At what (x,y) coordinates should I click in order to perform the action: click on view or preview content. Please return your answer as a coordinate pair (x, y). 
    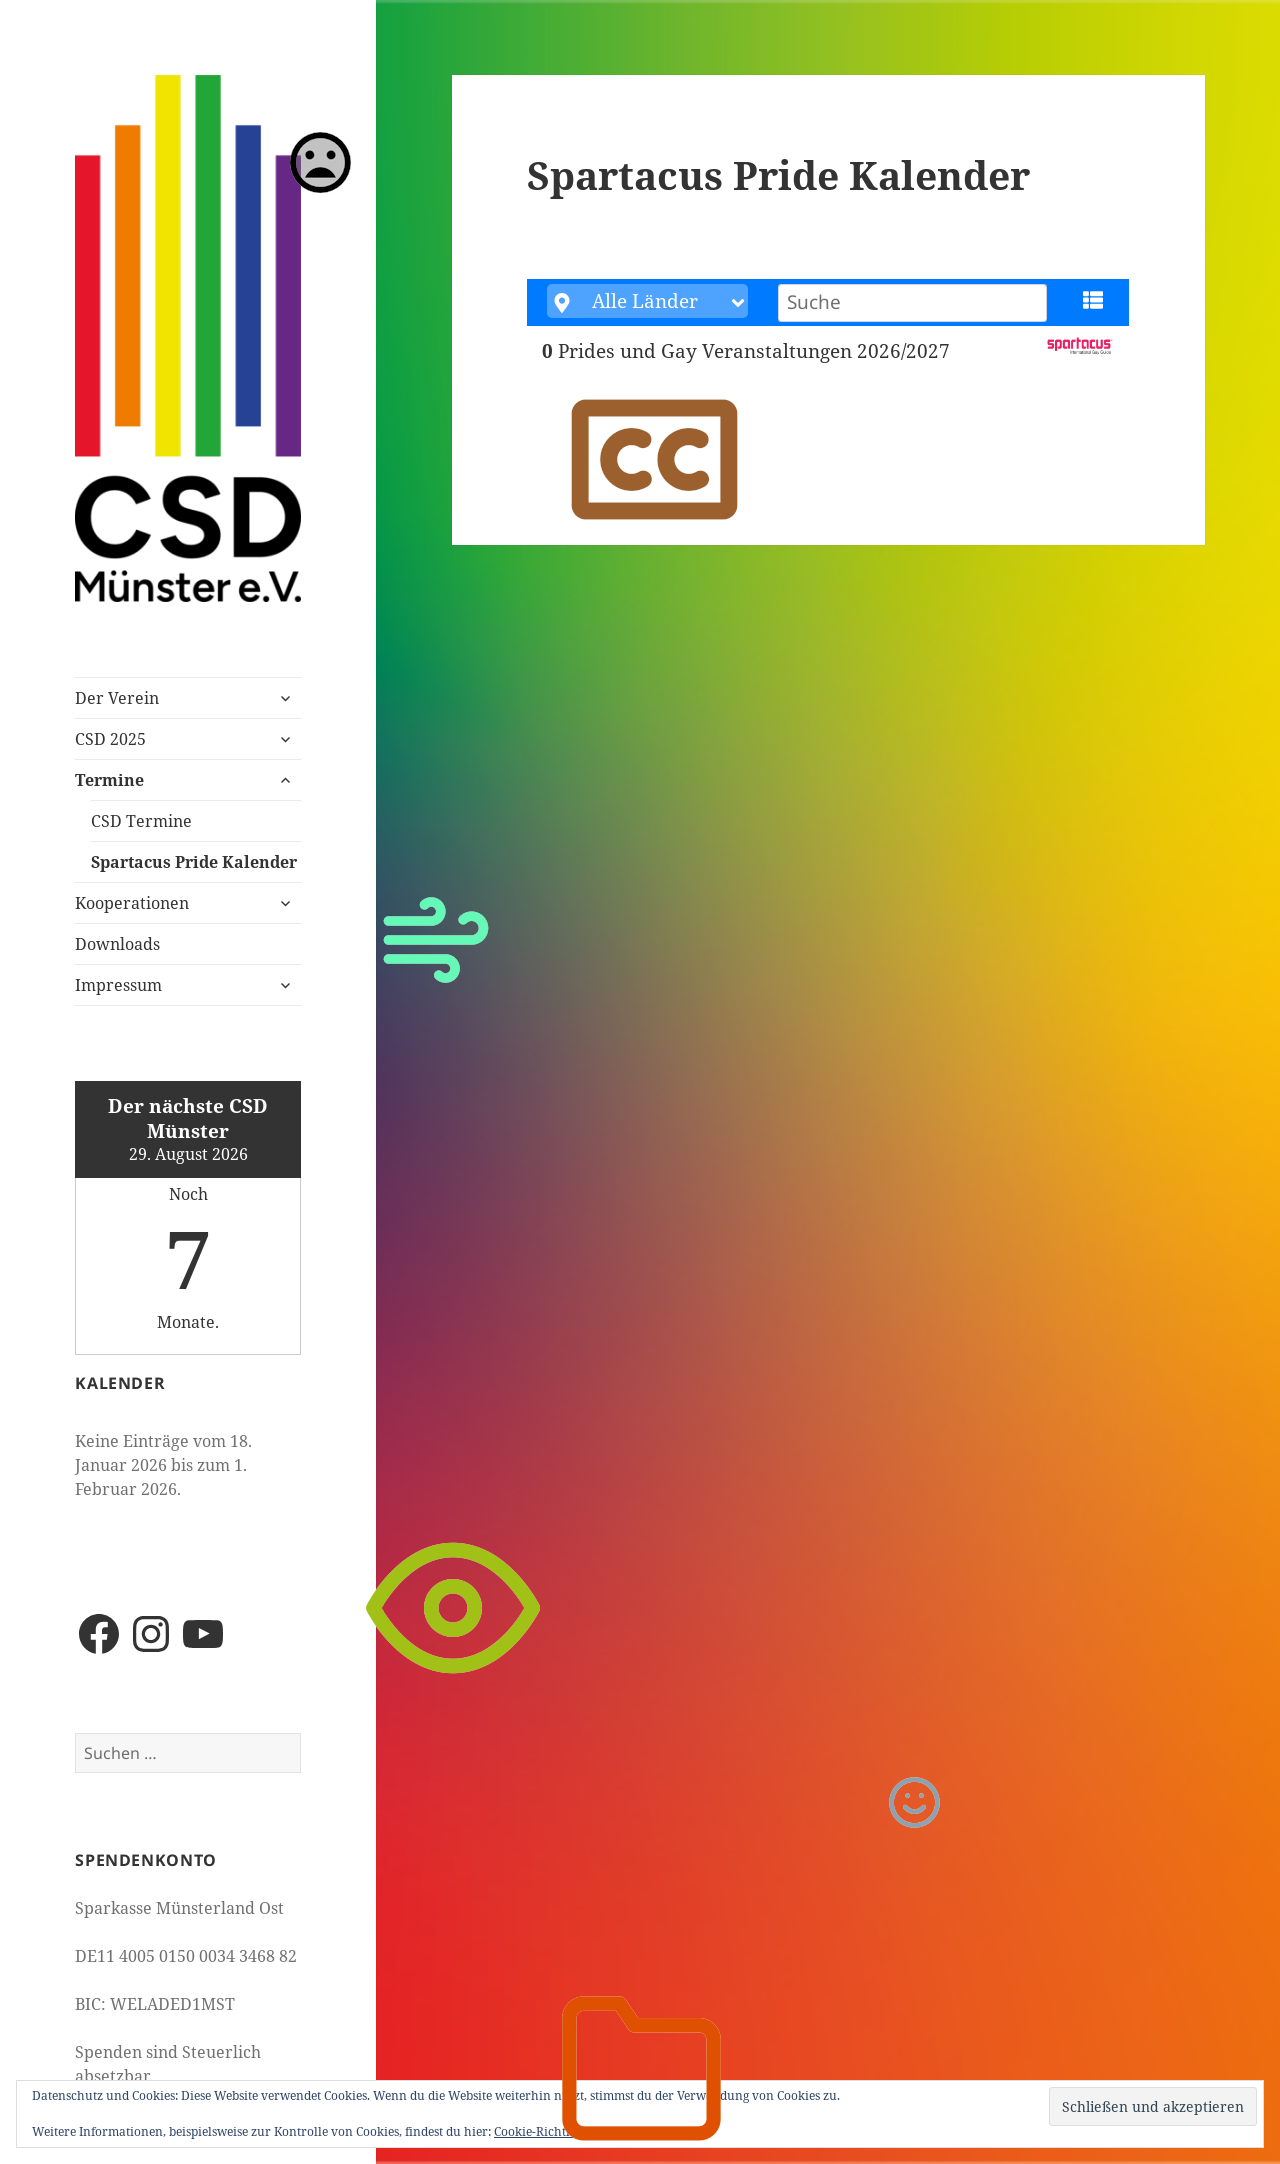
    Looking at the image, I should click on (453, 1608).